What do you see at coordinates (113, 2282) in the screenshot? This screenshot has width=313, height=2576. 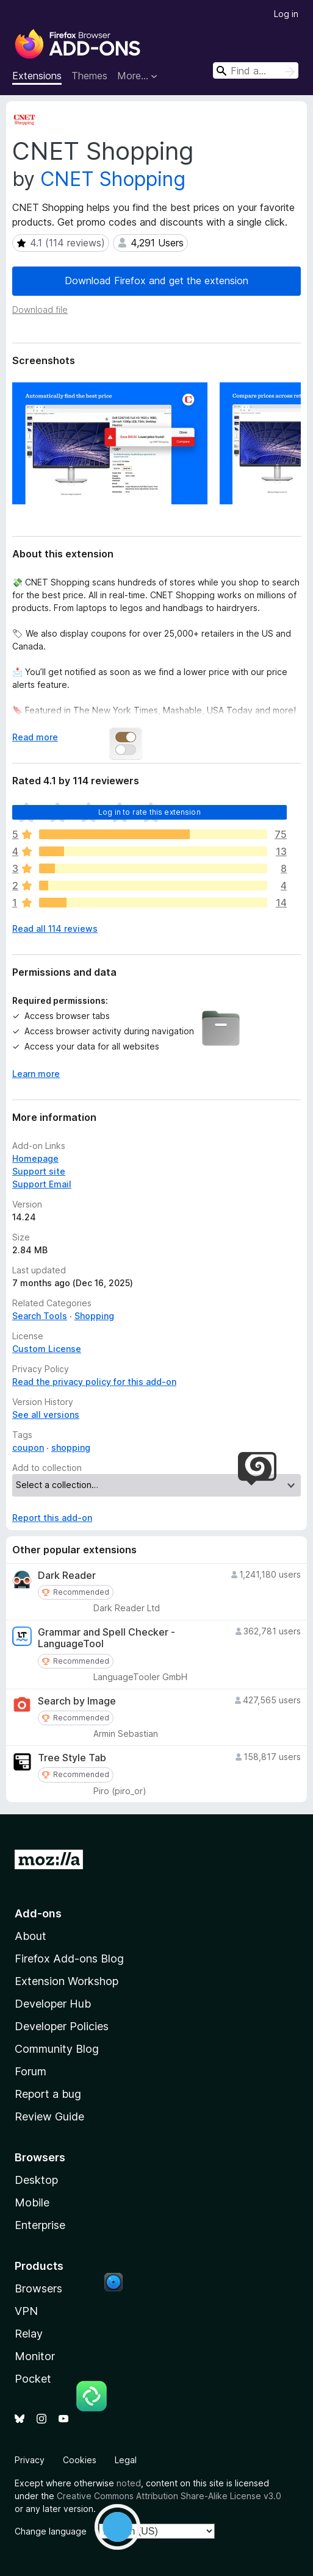 I see `open digikam photo management app` at bounding box center [113, 2282].